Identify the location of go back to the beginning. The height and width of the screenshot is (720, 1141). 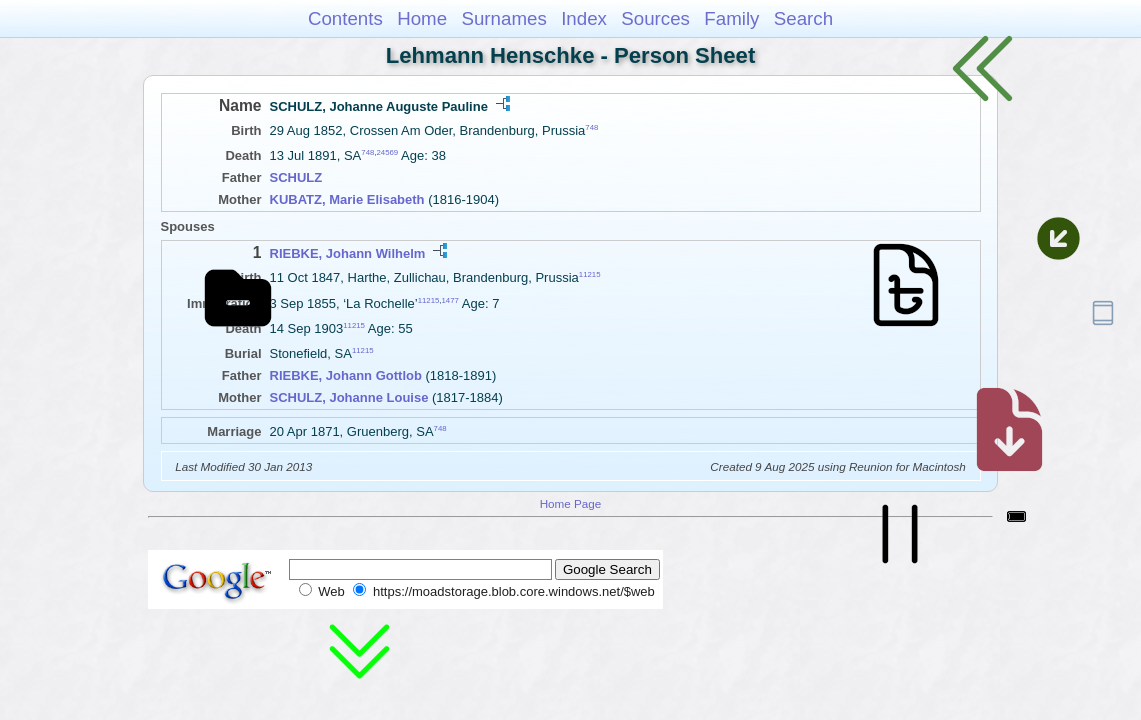
(982, 68).